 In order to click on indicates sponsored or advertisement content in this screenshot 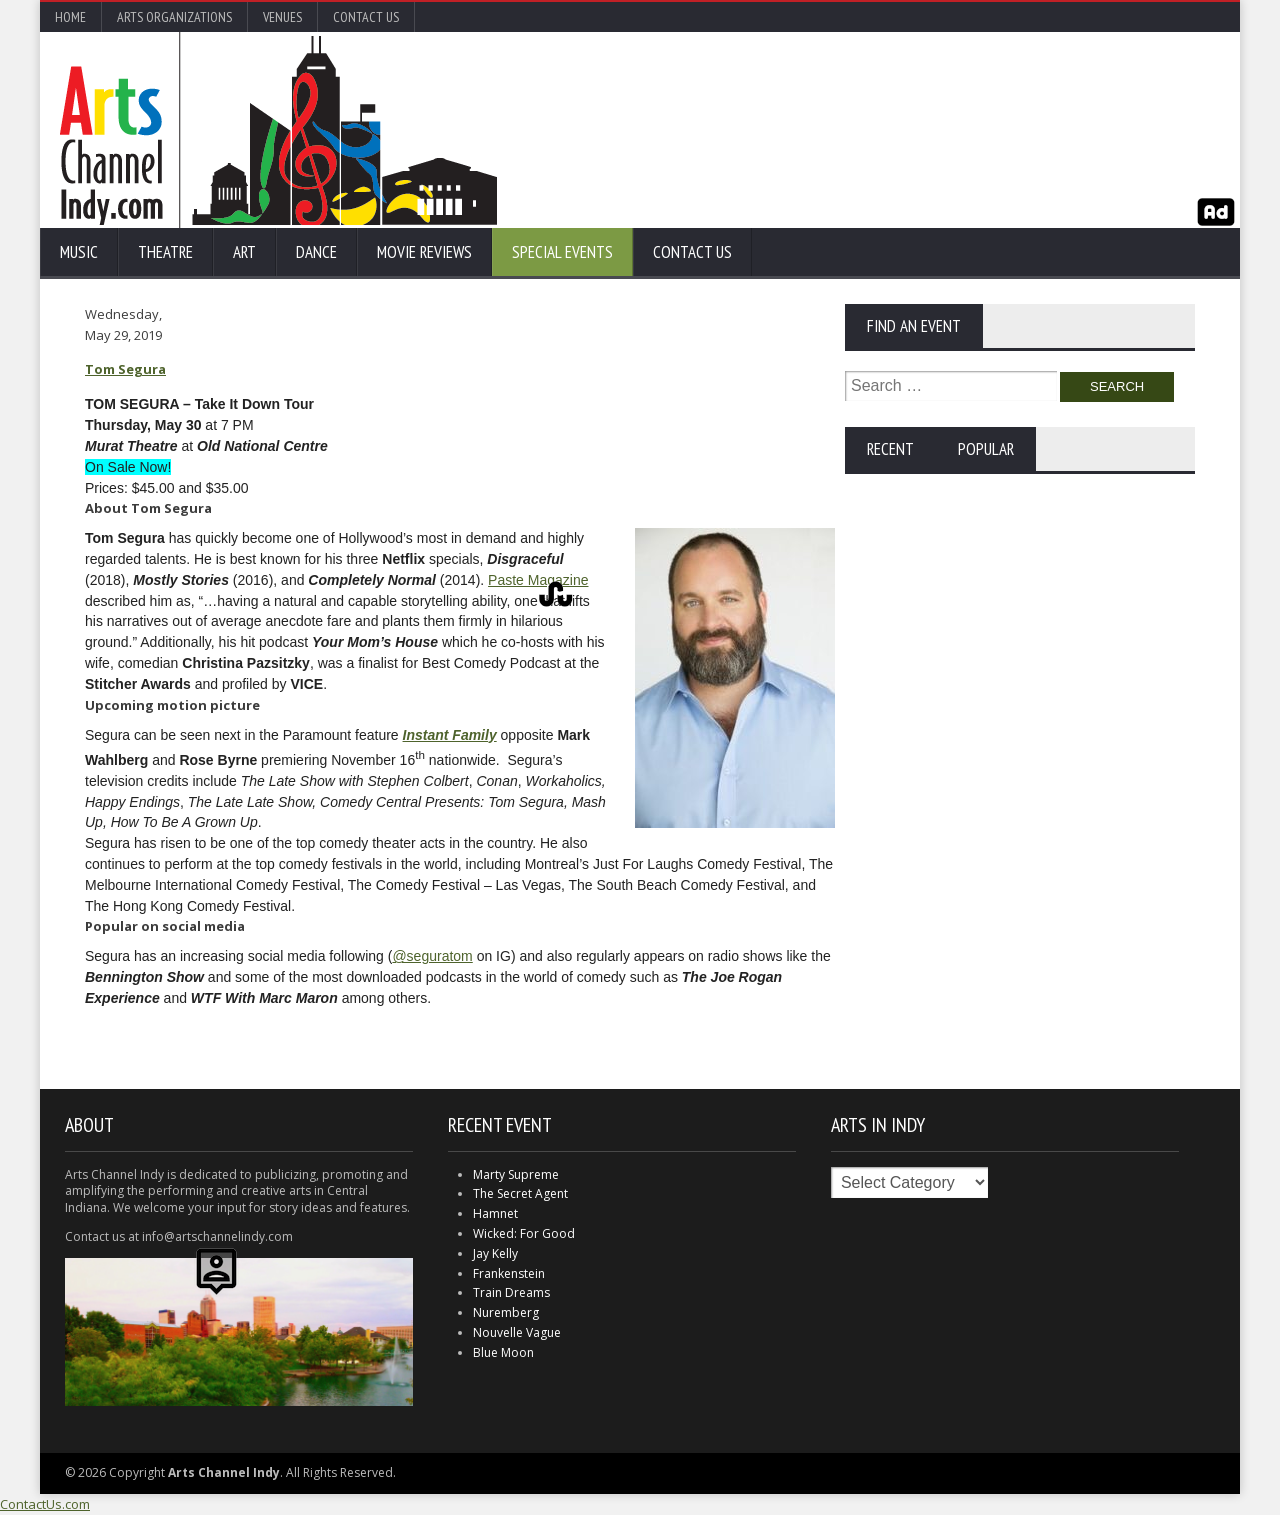, I will do `click(1216, 212)`.